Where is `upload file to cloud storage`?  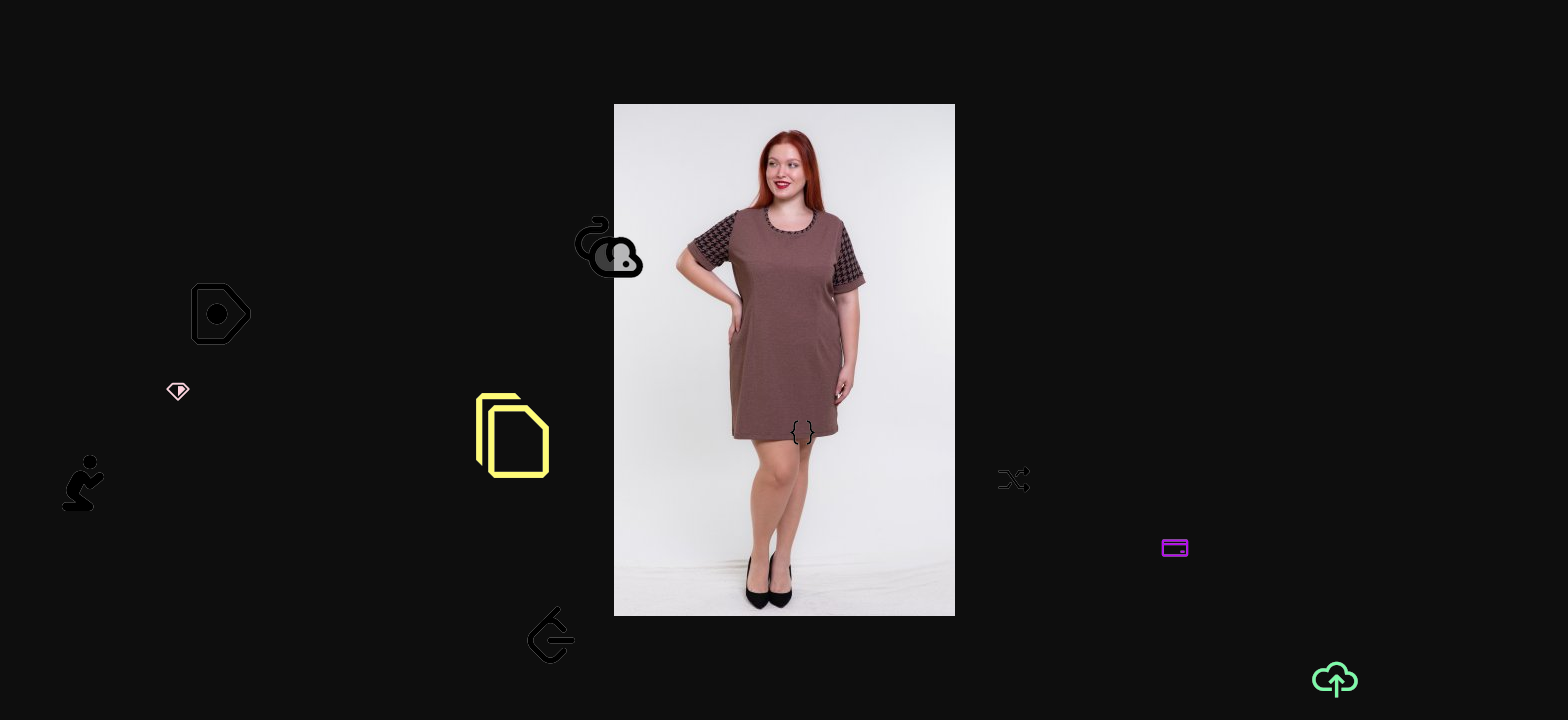
upload file to cloud storage is located at coordinates (1335, 678).